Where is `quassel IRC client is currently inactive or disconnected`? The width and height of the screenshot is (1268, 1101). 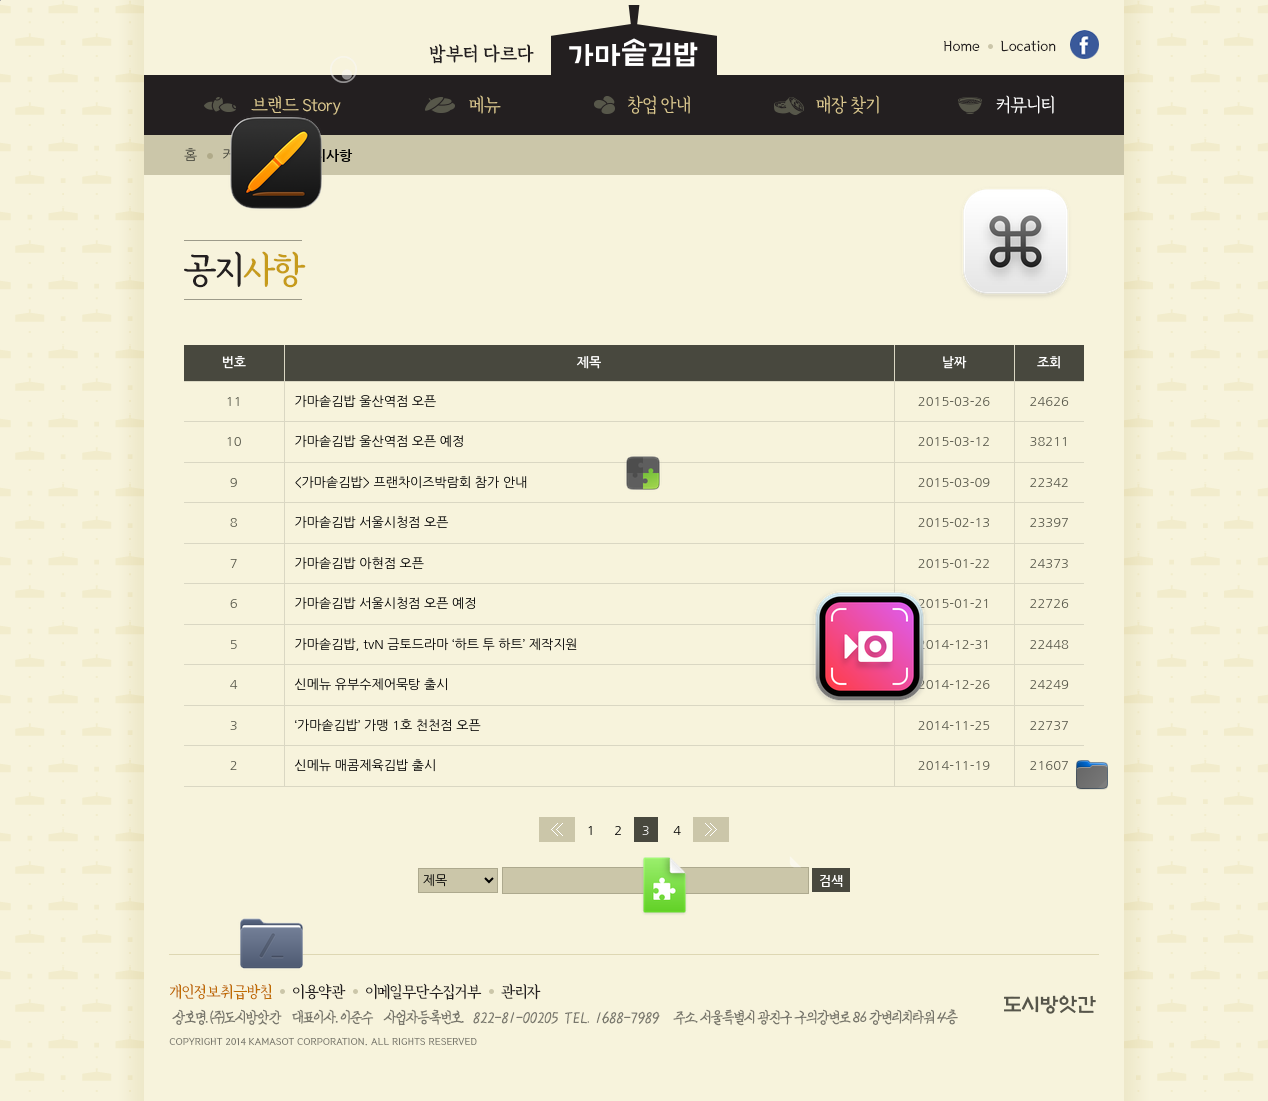 quassel IRC client is currently inactive or disconnected is located at coordinates (343, 69).